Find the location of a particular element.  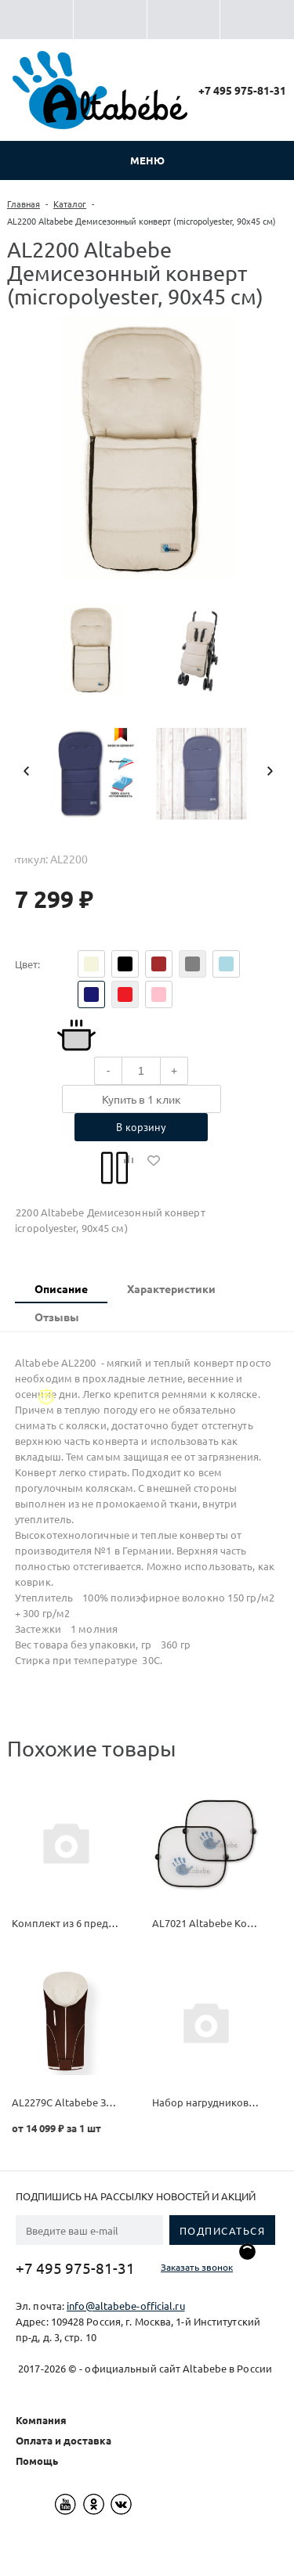

apply inner shadow effect to top edge is located at coordinates (247, 2251).